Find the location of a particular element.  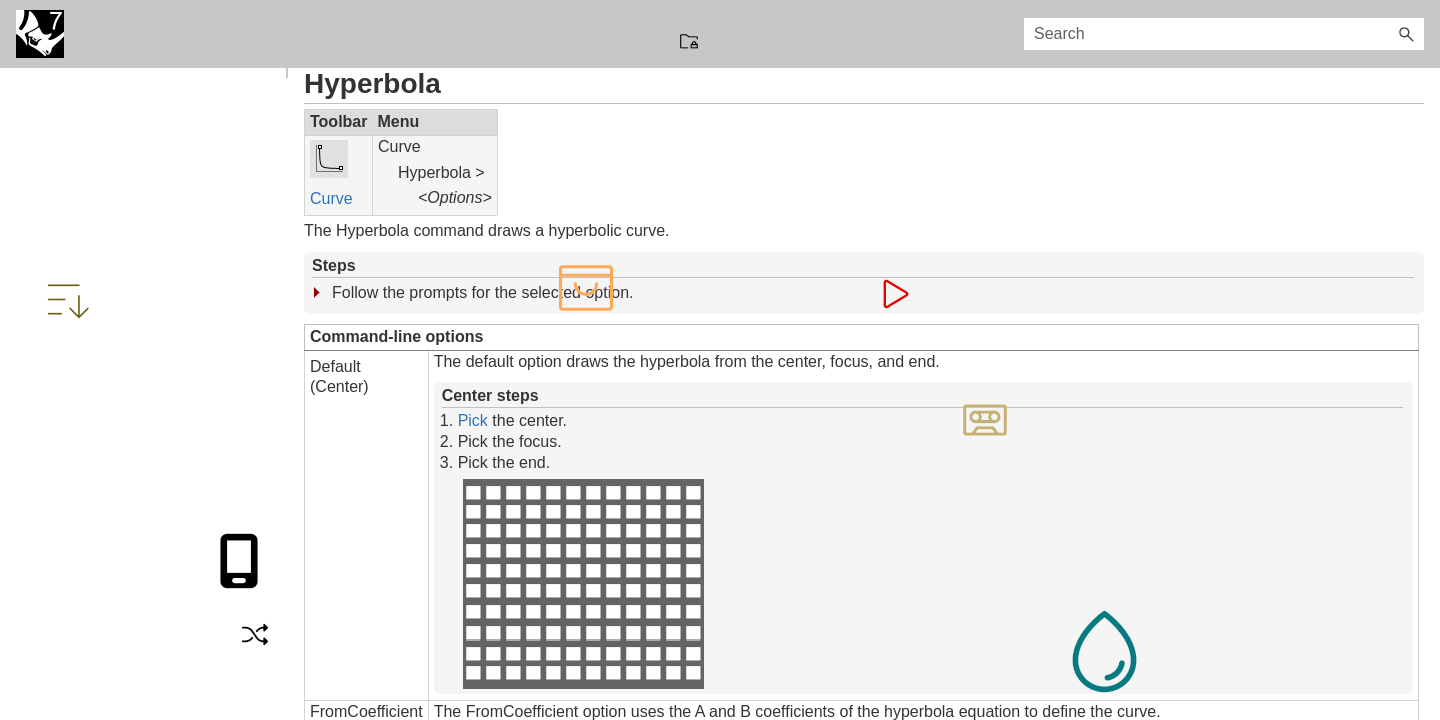

view mobile device settings is located at coordinates (239, 561).